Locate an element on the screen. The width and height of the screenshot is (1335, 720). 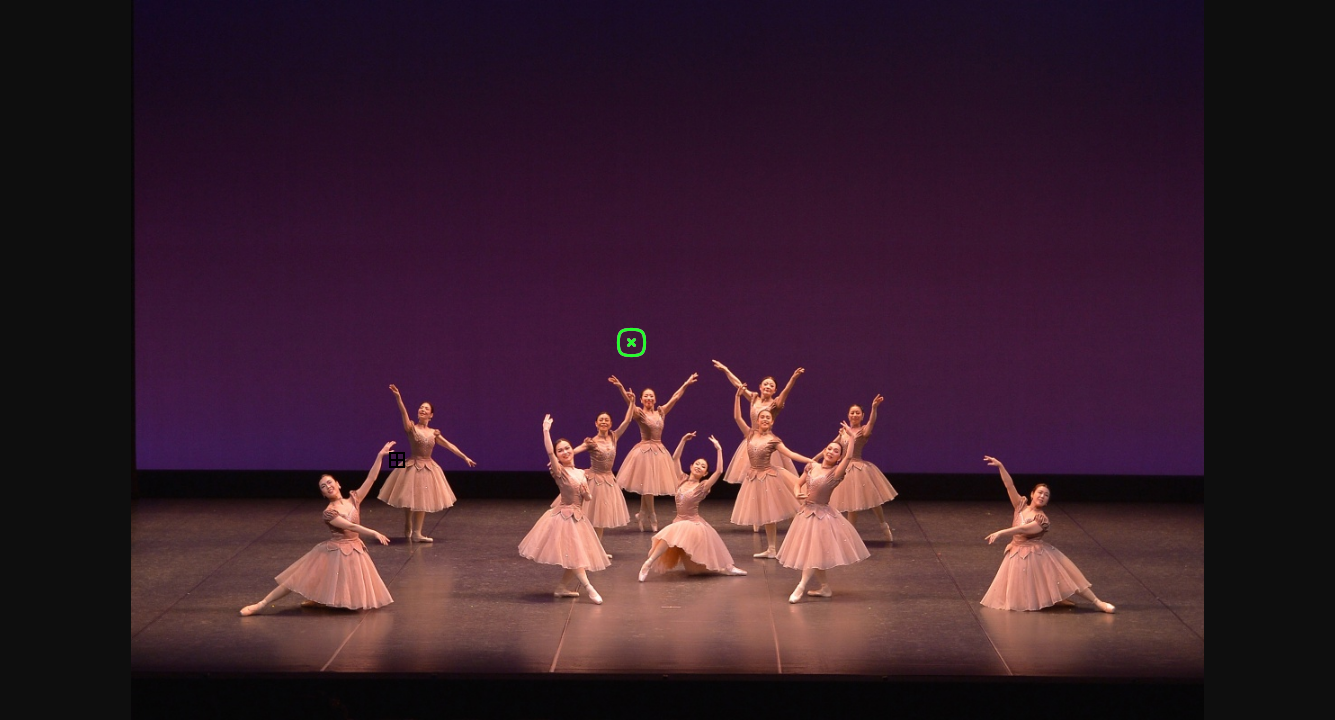
toggle all borders on a table or cell is located at coordinates (397, 460).